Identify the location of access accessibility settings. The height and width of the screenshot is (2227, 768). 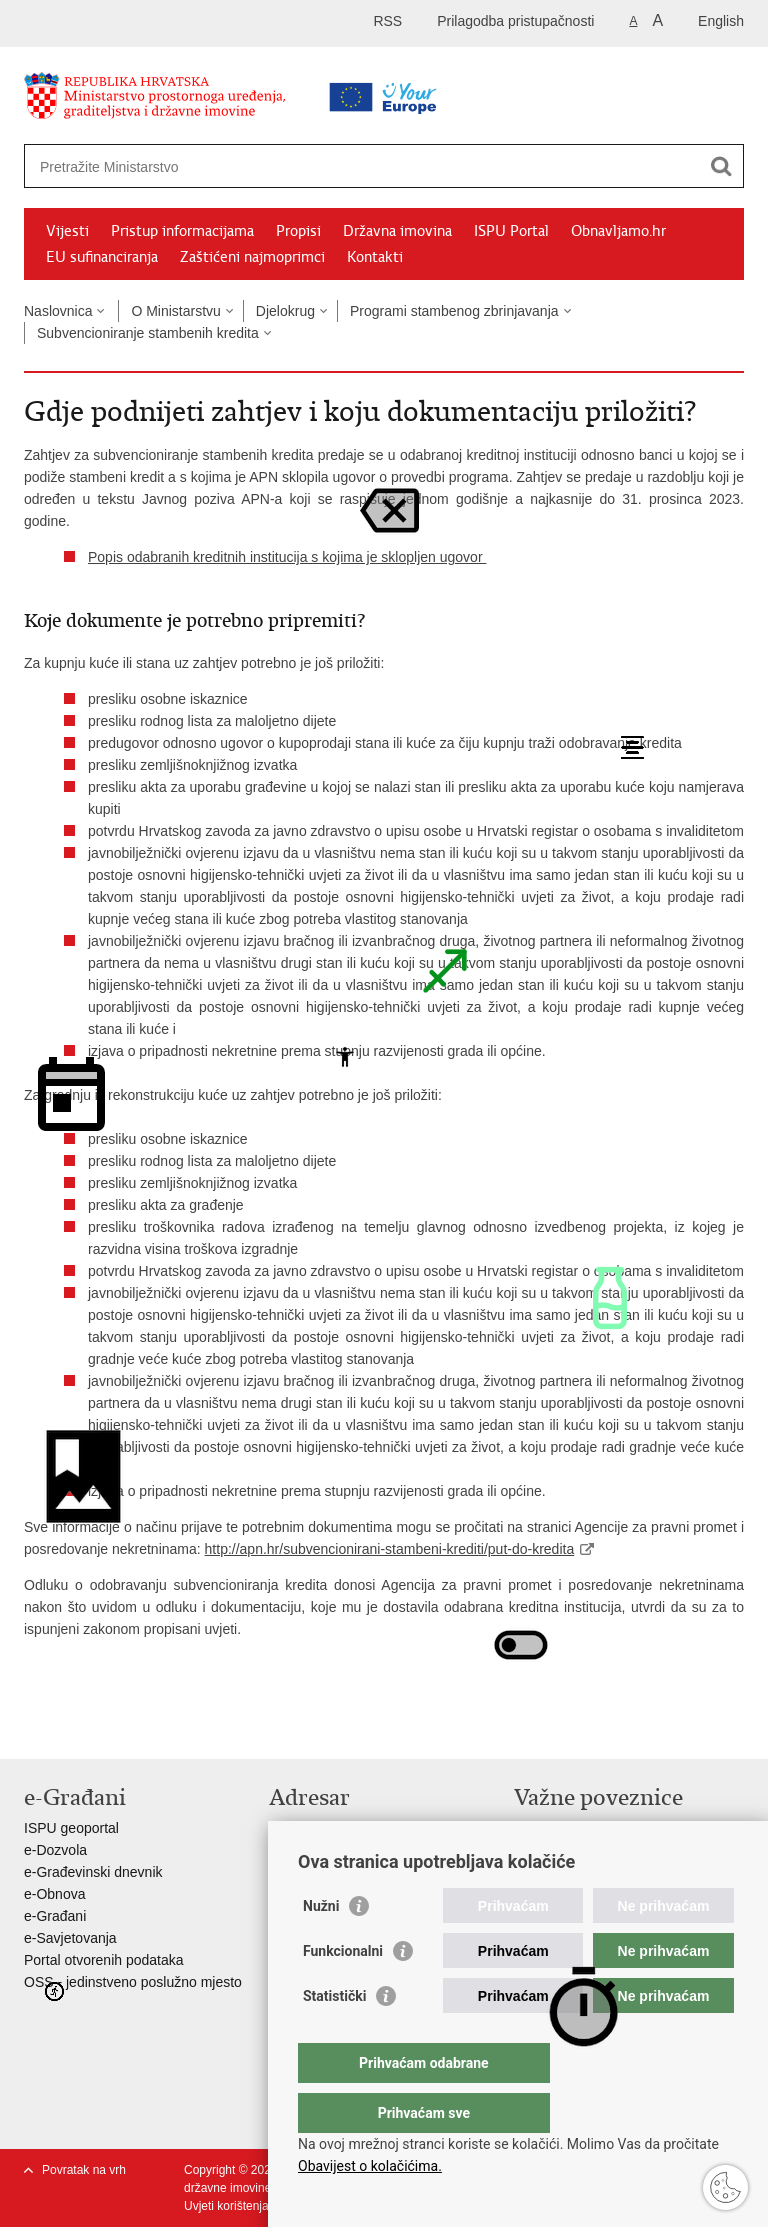
(345, 1057).